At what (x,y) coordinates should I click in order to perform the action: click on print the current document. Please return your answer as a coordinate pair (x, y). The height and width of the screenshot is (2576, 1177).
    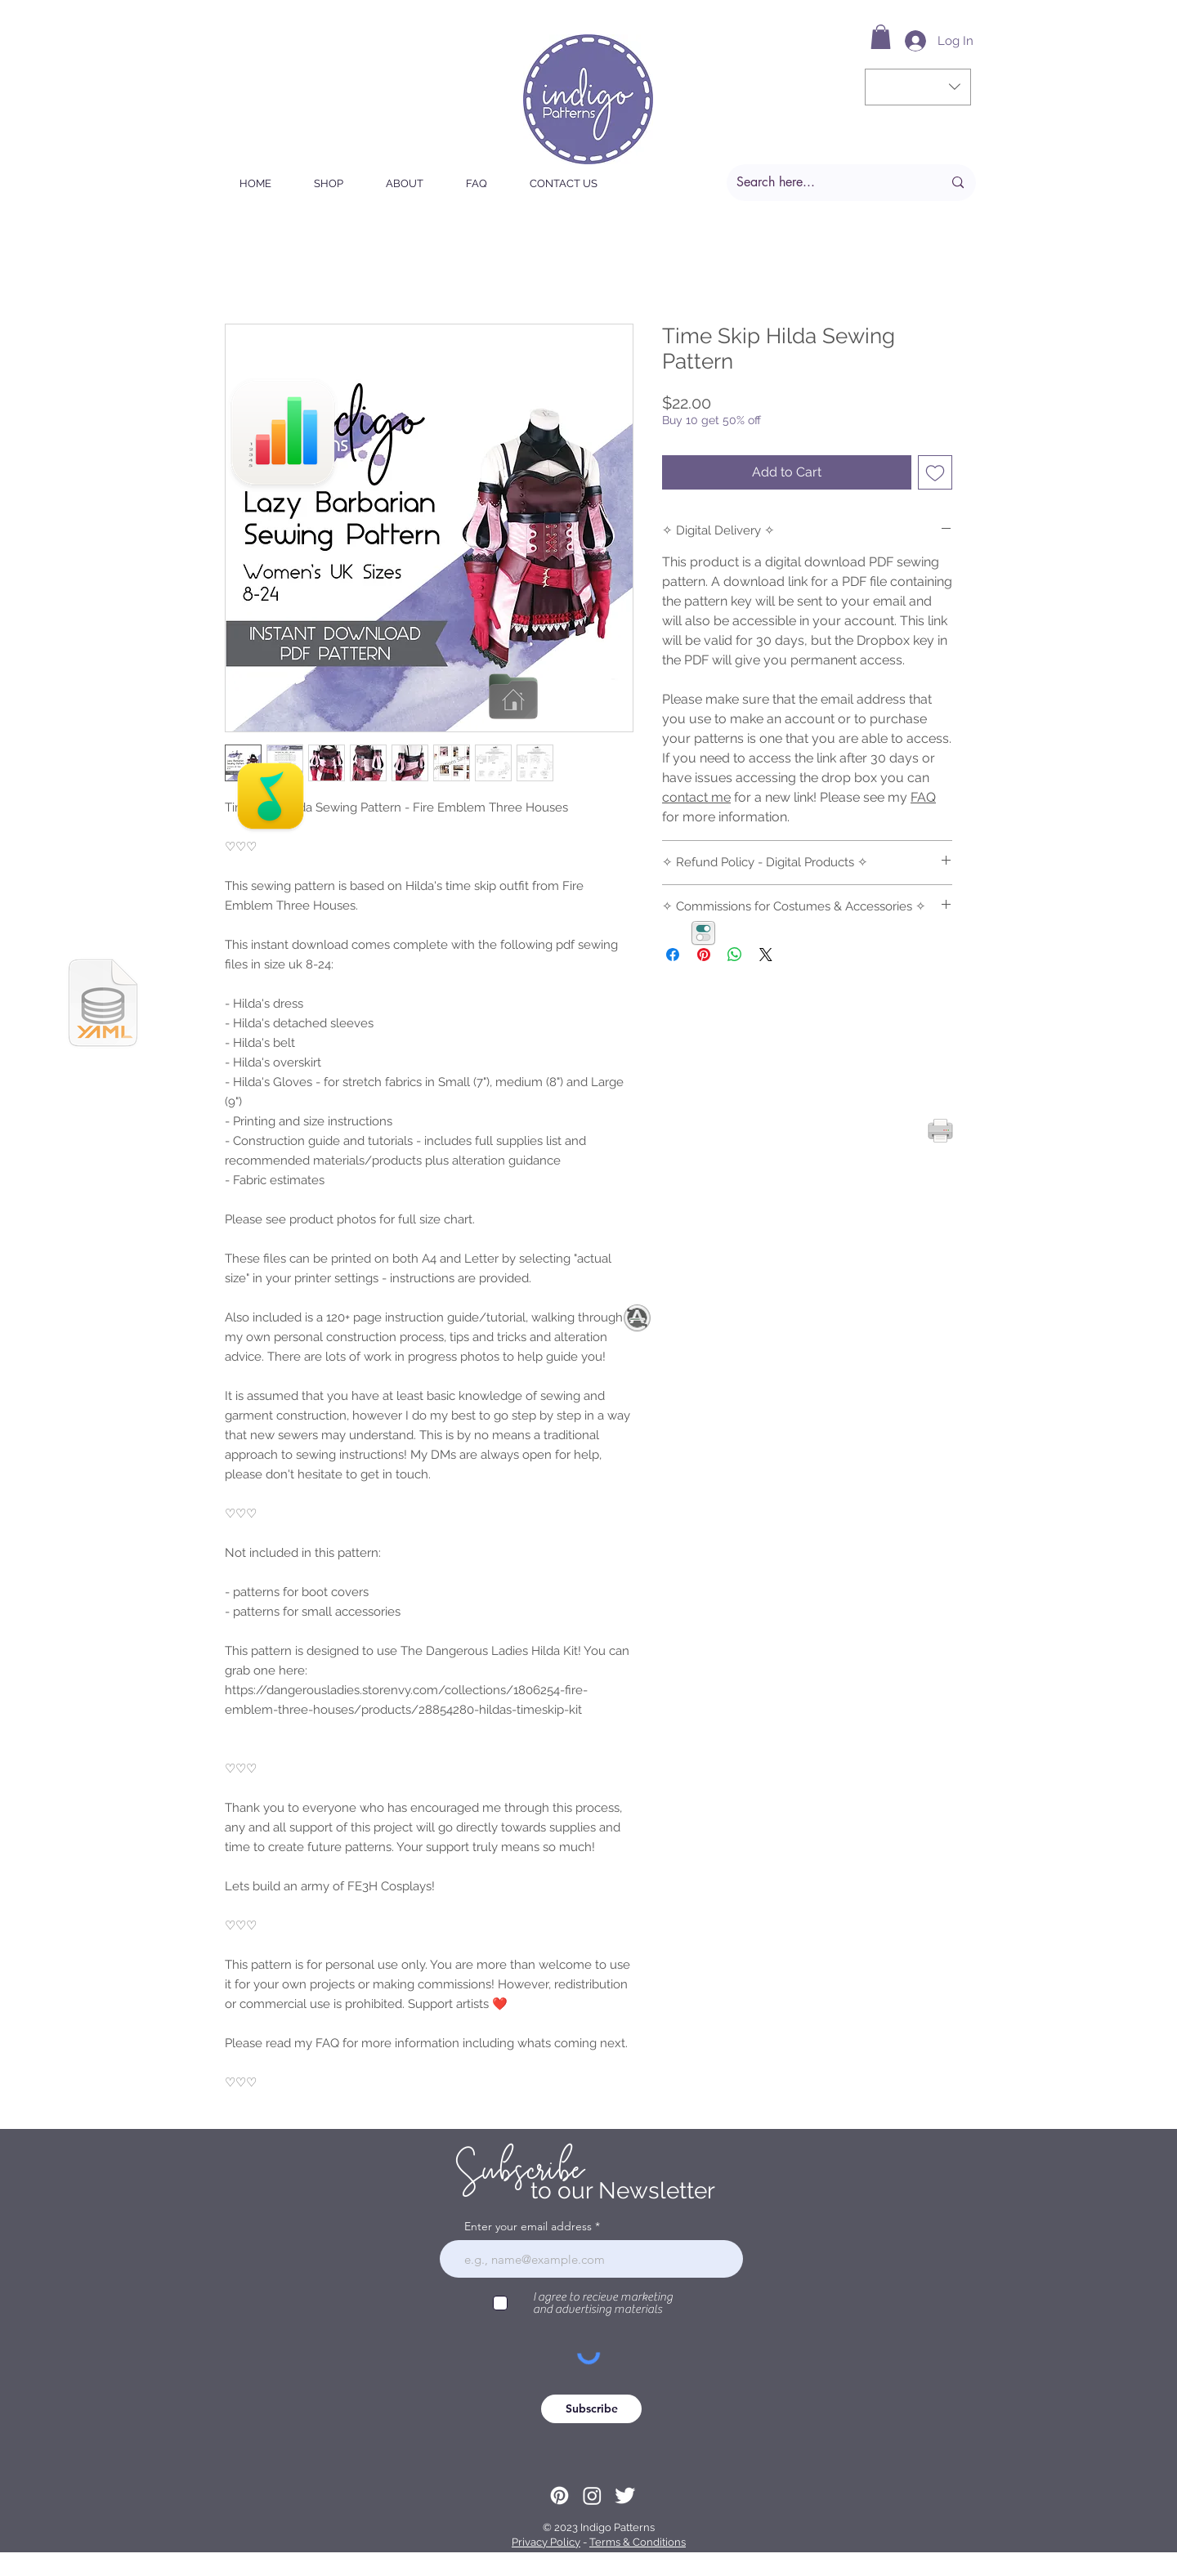
    Looking at the image, I should click on (940, 1130).